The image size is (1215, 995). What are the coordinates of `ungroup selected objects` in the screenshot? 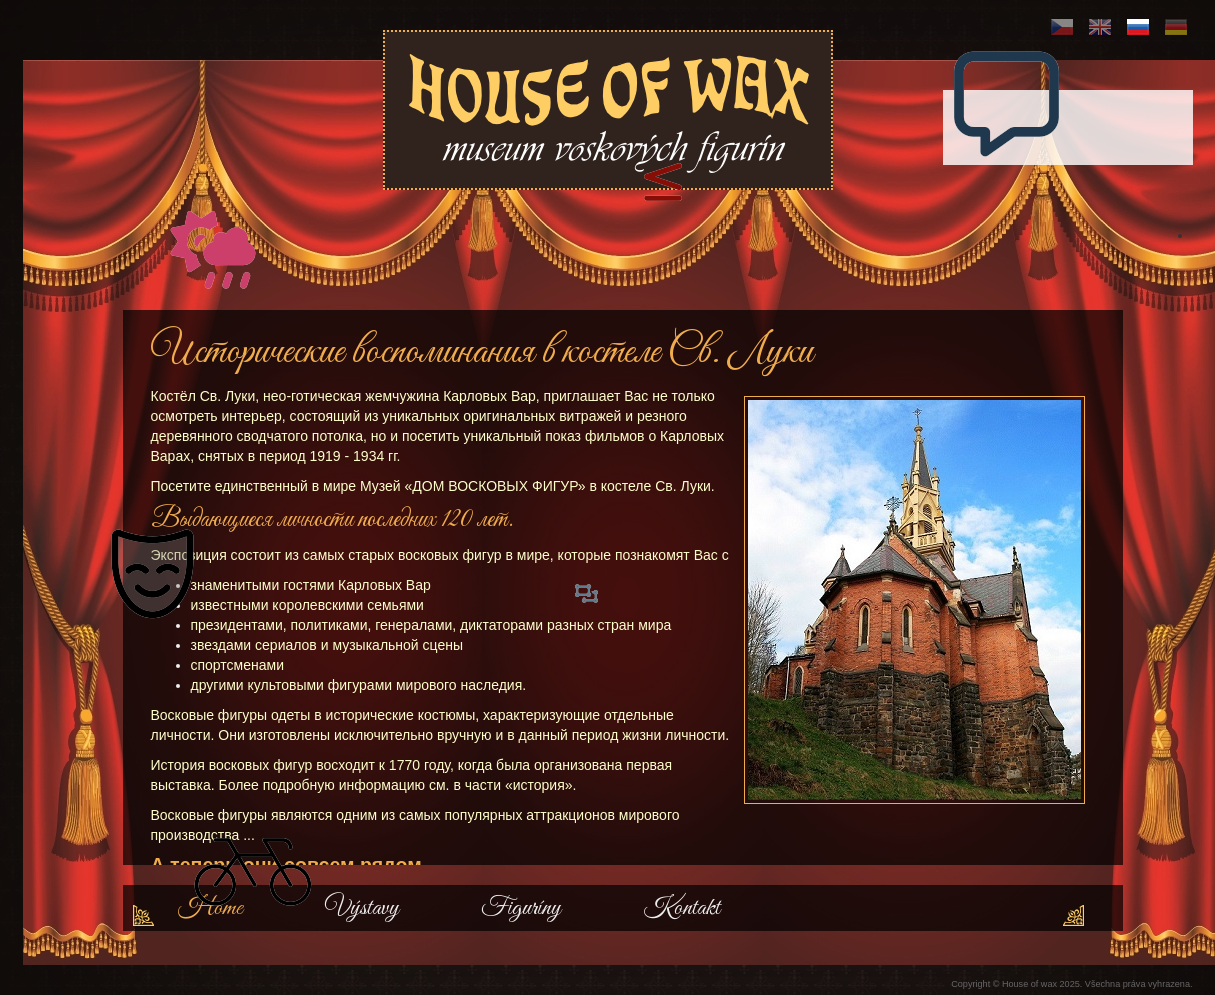 It's located at (586, 593).